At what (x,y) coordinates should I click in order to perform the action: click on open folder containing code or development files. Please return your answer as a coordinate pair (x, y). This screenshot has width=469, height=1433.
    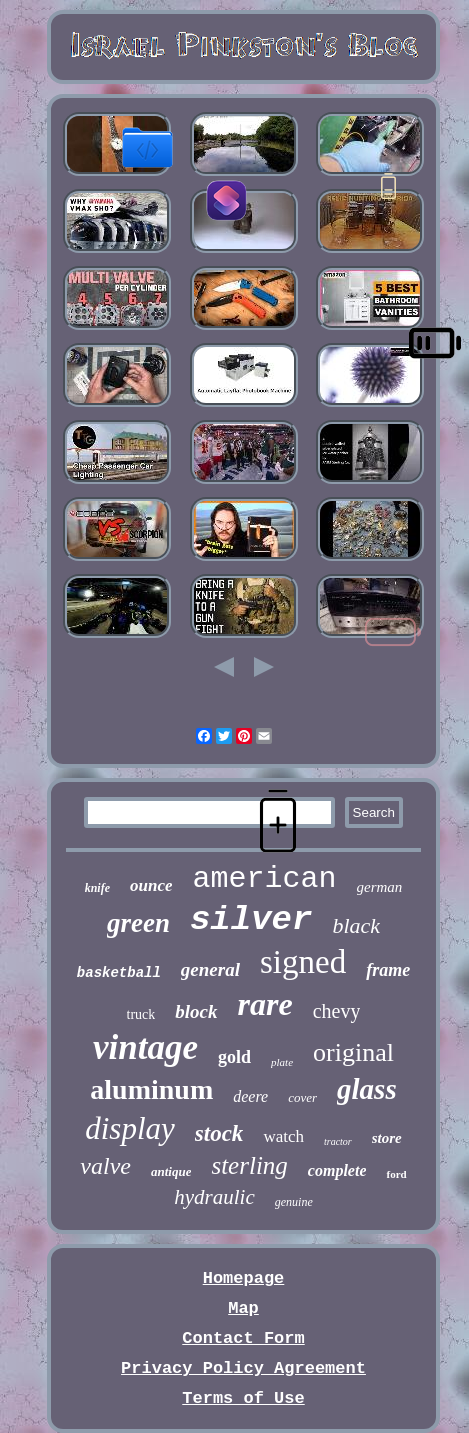
    Looking at the image, I should click on (147, 147).